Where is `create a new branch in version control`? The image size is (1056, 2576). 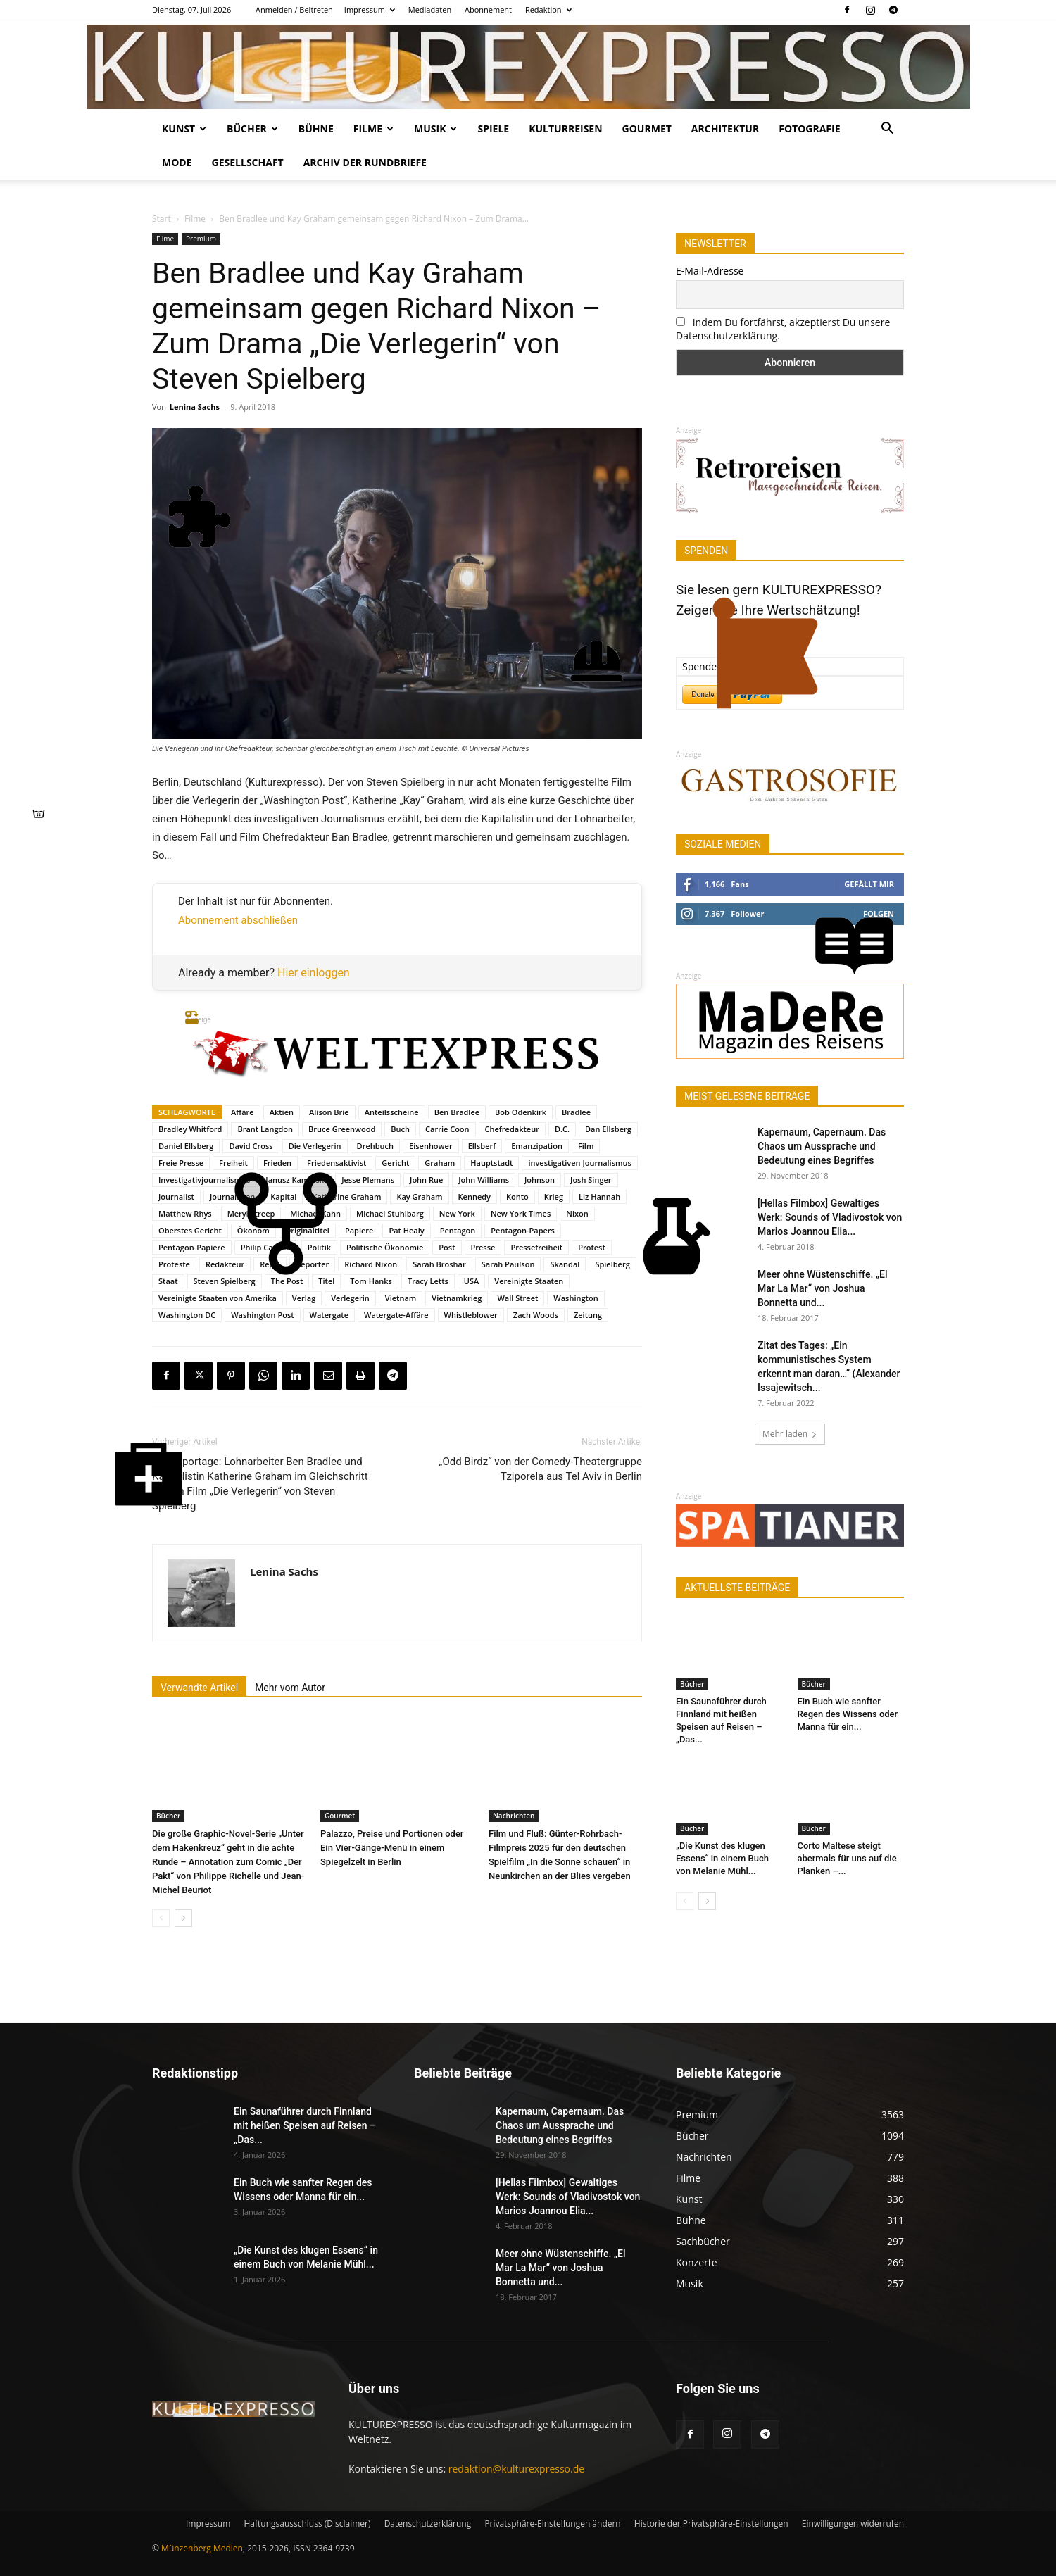 create a new branch in version control is located at coordinates (286, 1224).